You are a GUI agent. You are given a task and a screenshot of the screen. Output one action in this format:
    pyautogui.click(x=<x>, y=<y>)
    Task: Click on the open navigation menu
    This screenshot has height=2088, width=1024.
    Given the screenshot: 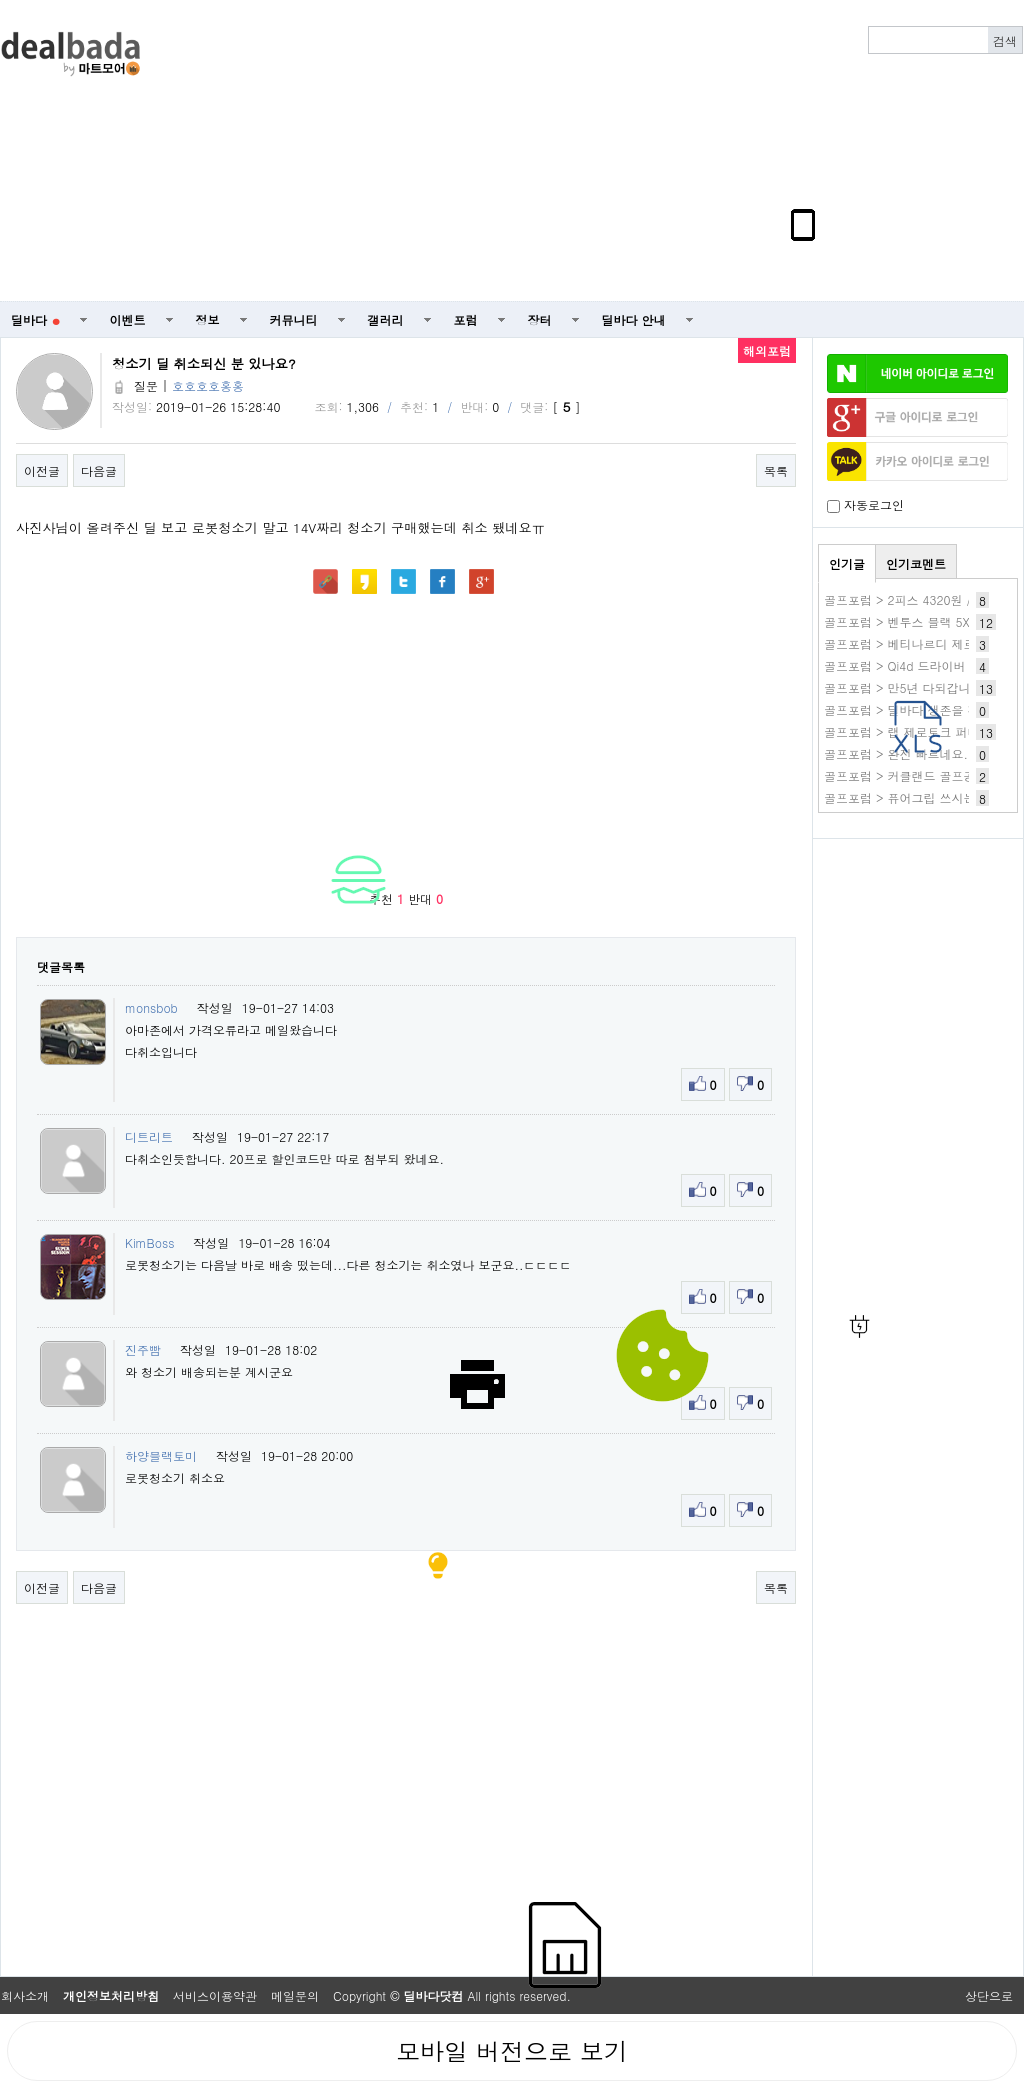 What is the action you would take?
    pyautogui.click(x=358, y=880)
    